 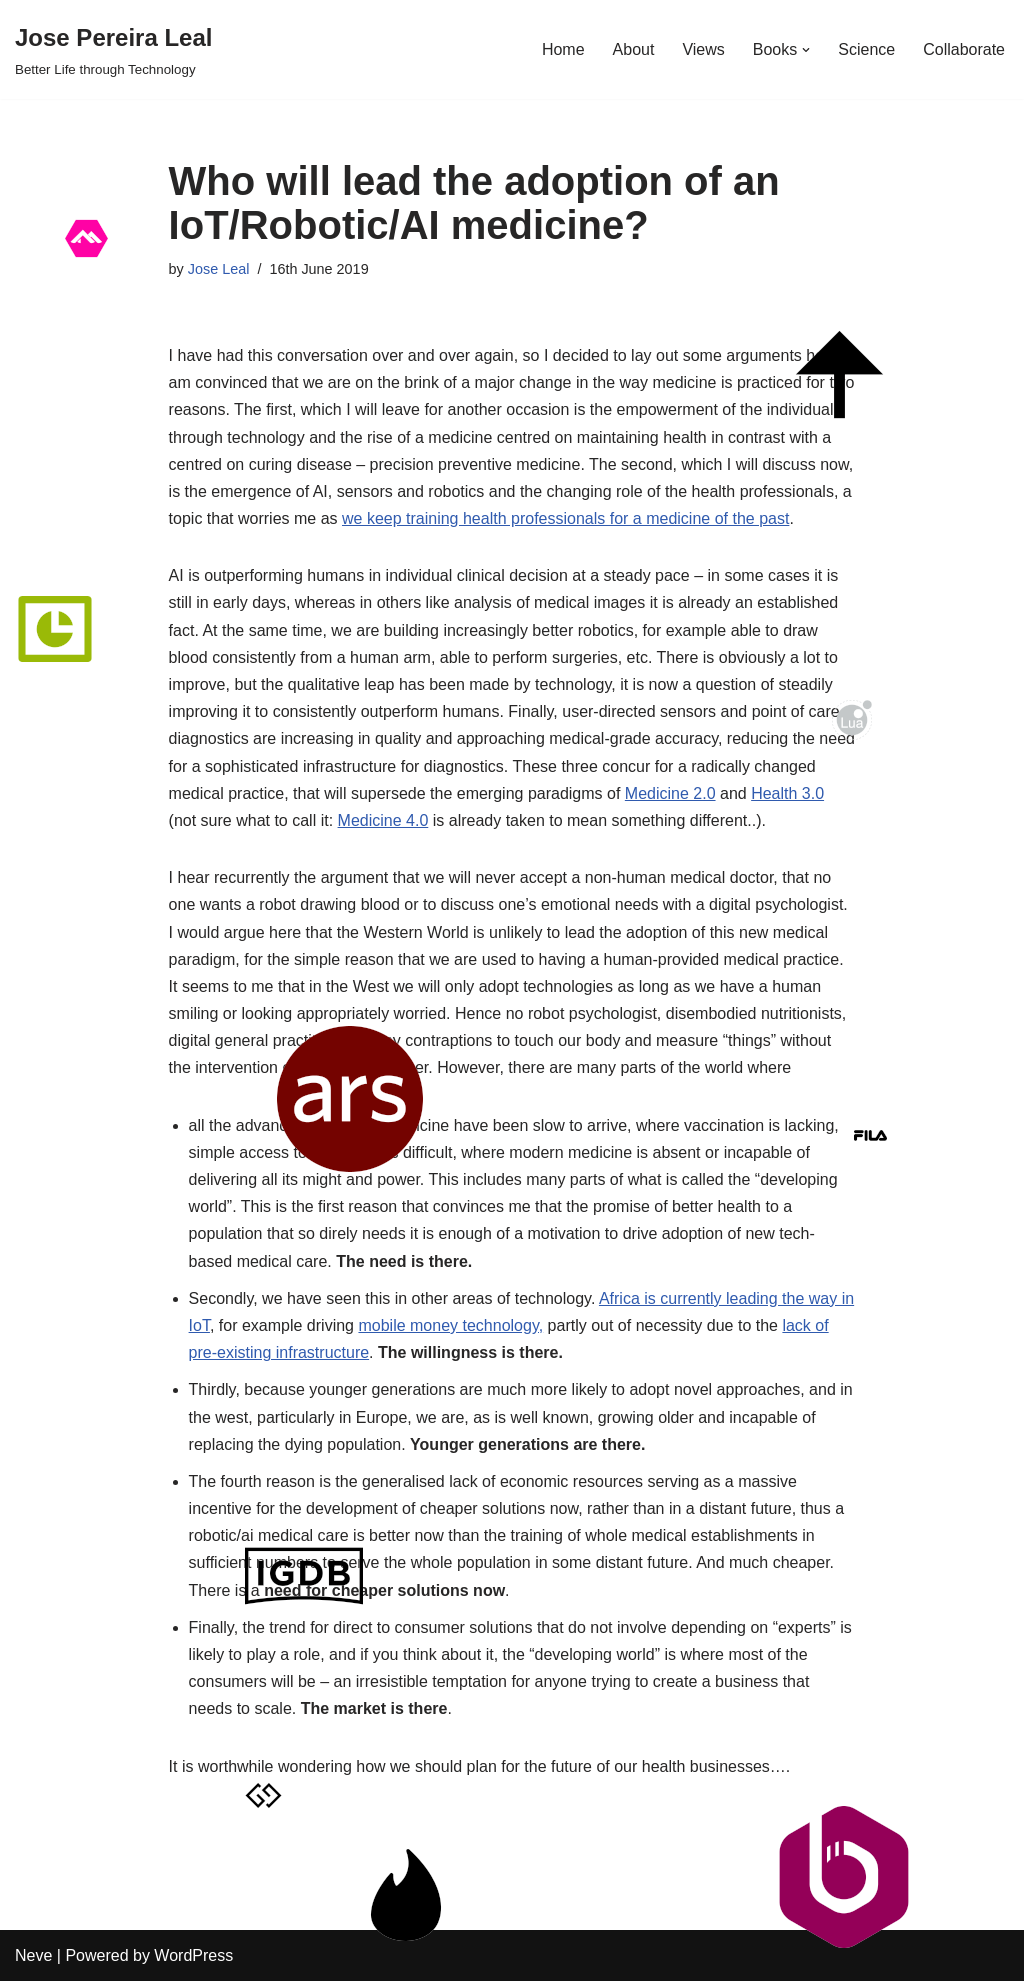 What do you see at coordinates (263, 1795) in the screenshot?
I see `gg gaming platform logo` at bounding box center [263, 1795].